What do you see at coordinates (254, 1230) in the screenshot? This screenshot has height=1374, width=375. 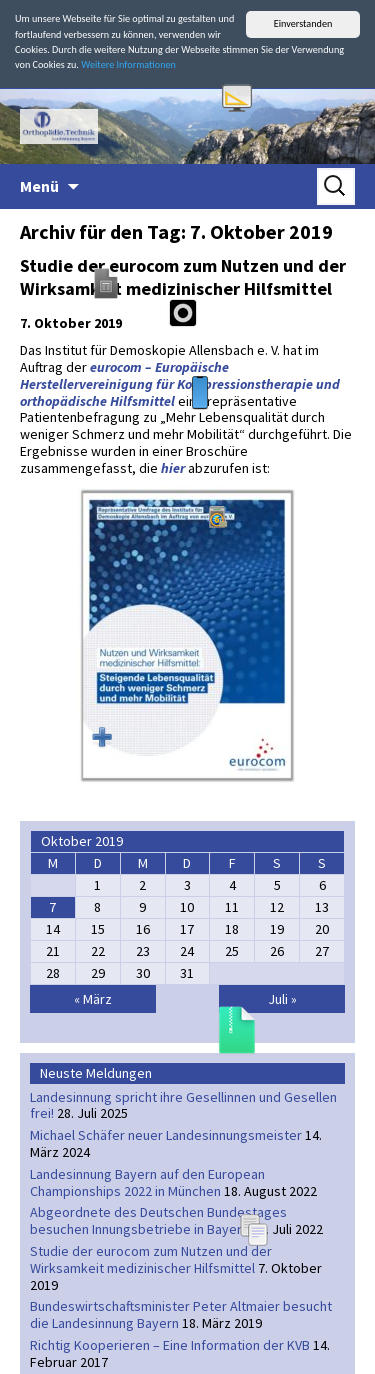 I see `copy selected content to clipboard` at bounding box center [254, 1230].